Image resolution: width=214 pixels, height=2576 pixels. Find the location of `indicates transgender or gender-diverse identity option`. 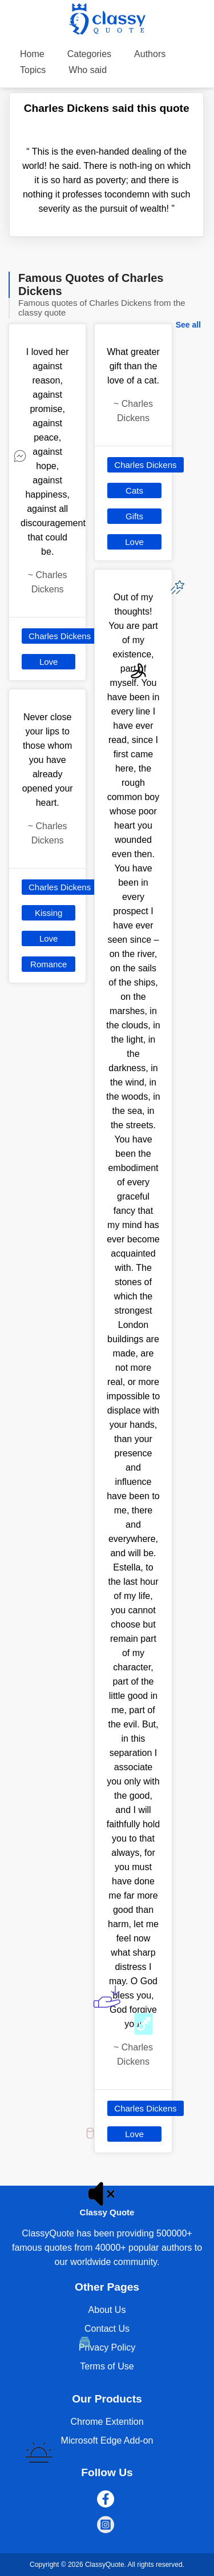

indicates transgender or gender-diverse identity option is located at coordinates (143, 2024).